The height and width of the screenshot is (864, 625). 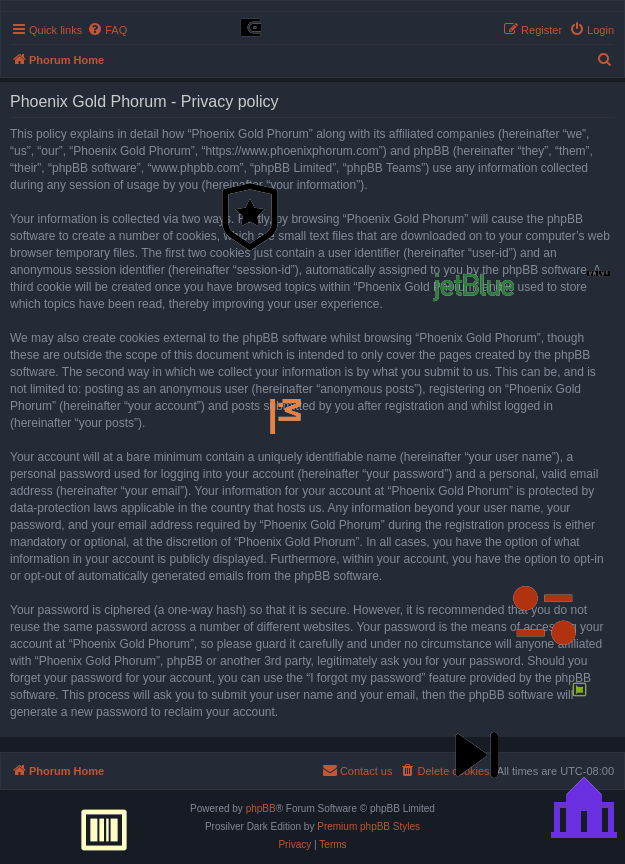 I want to click on mozilla corporation logo, so click(x=285, y=416).